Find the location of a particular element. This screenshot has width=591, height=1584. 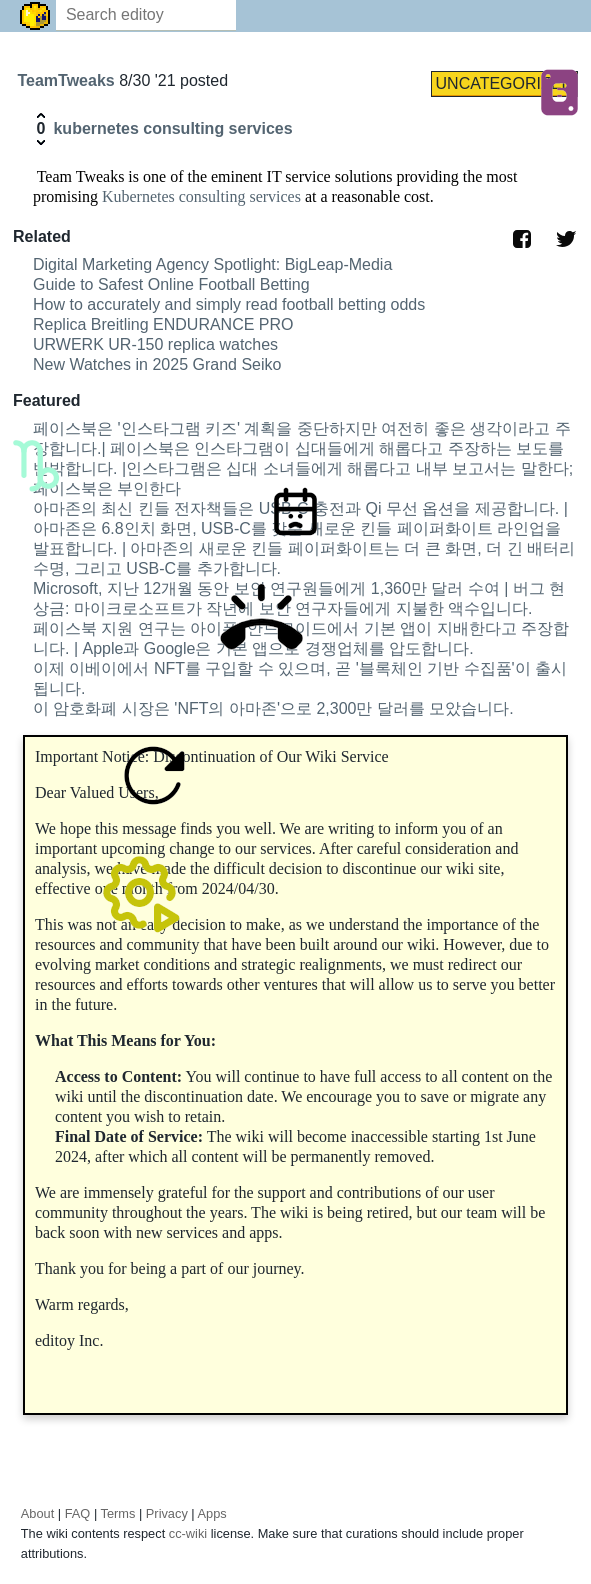

capricorn zodiac sign symbol is located at coordinates (37, 464).